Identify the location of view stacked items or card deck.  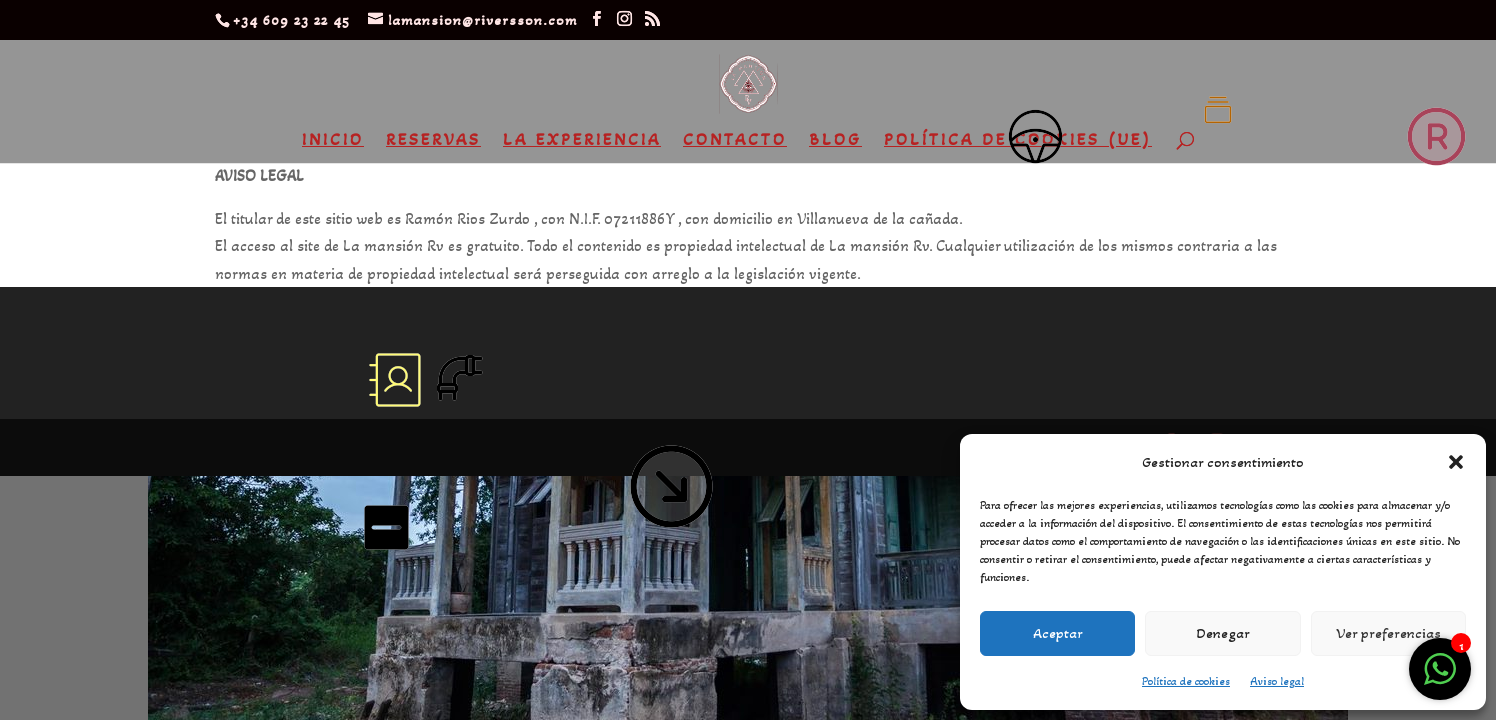
(1218, 111).